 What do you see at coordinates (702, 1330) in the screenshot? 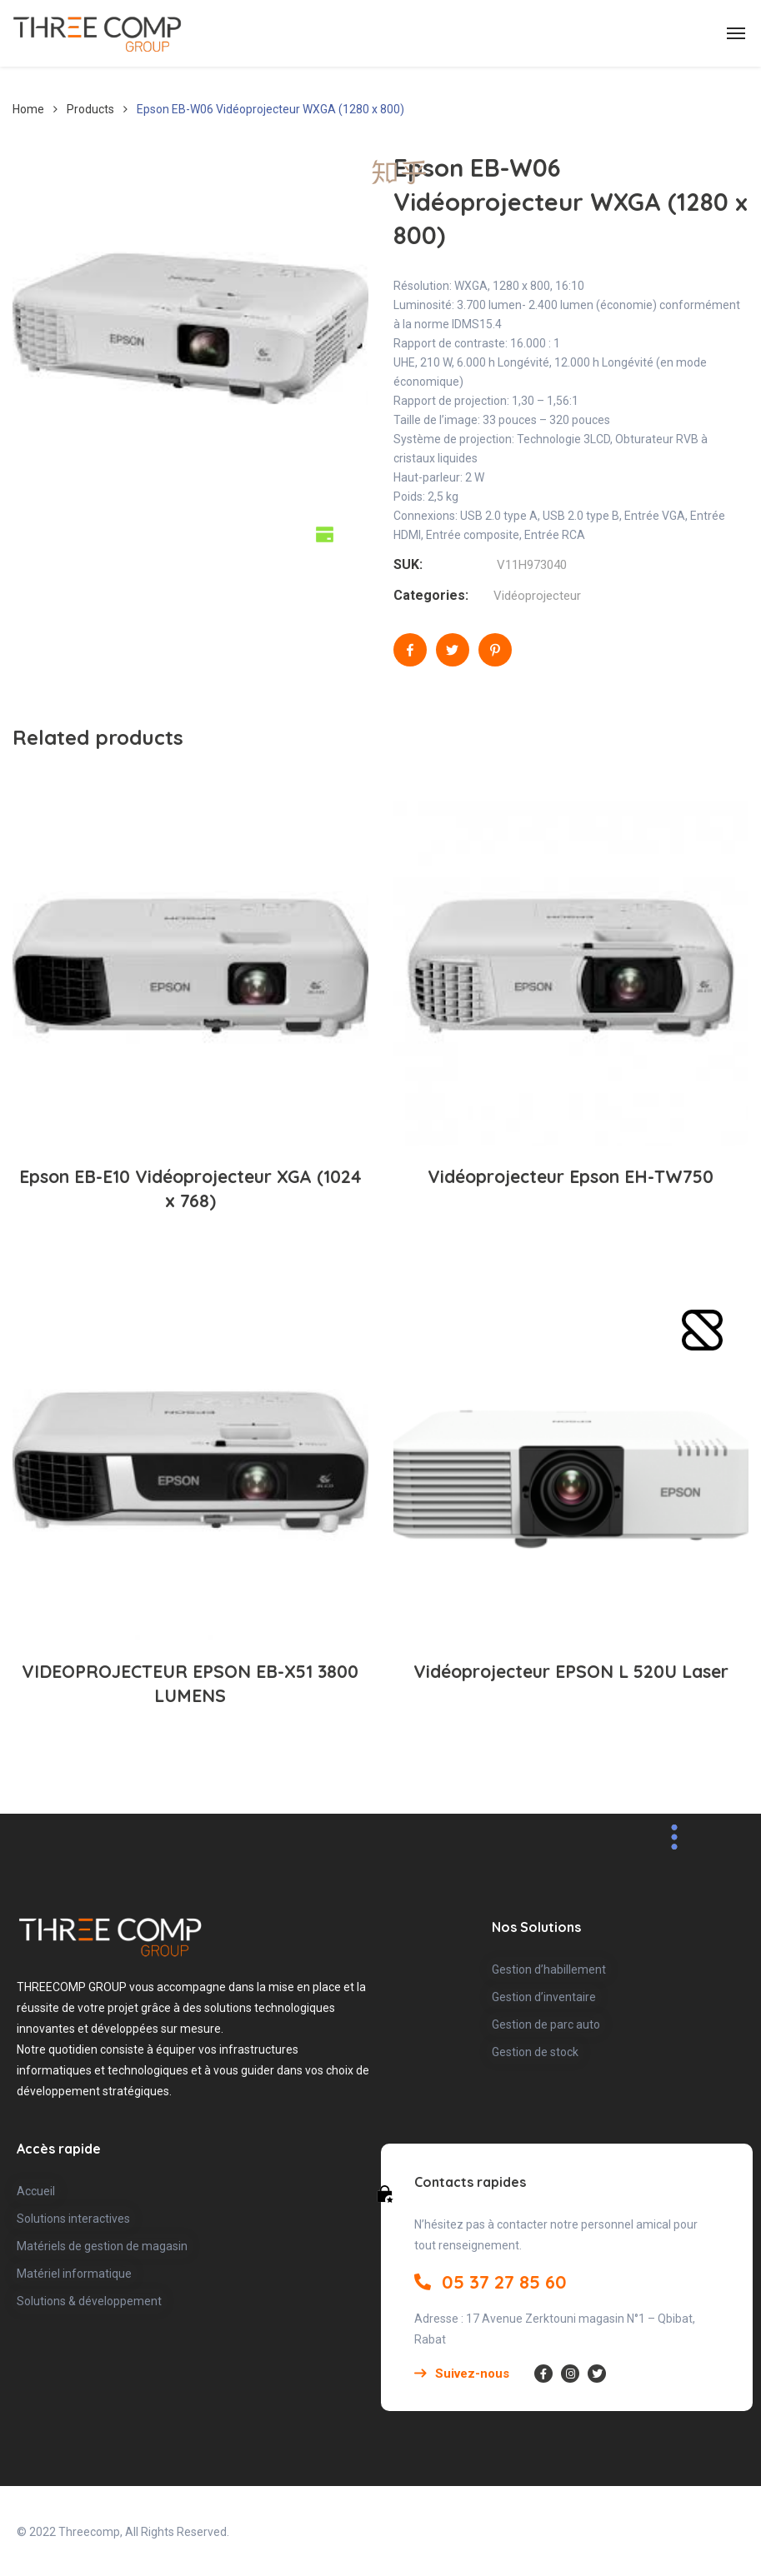
I see `open the Shortcut project management app` at bounding box center [702, 1330].